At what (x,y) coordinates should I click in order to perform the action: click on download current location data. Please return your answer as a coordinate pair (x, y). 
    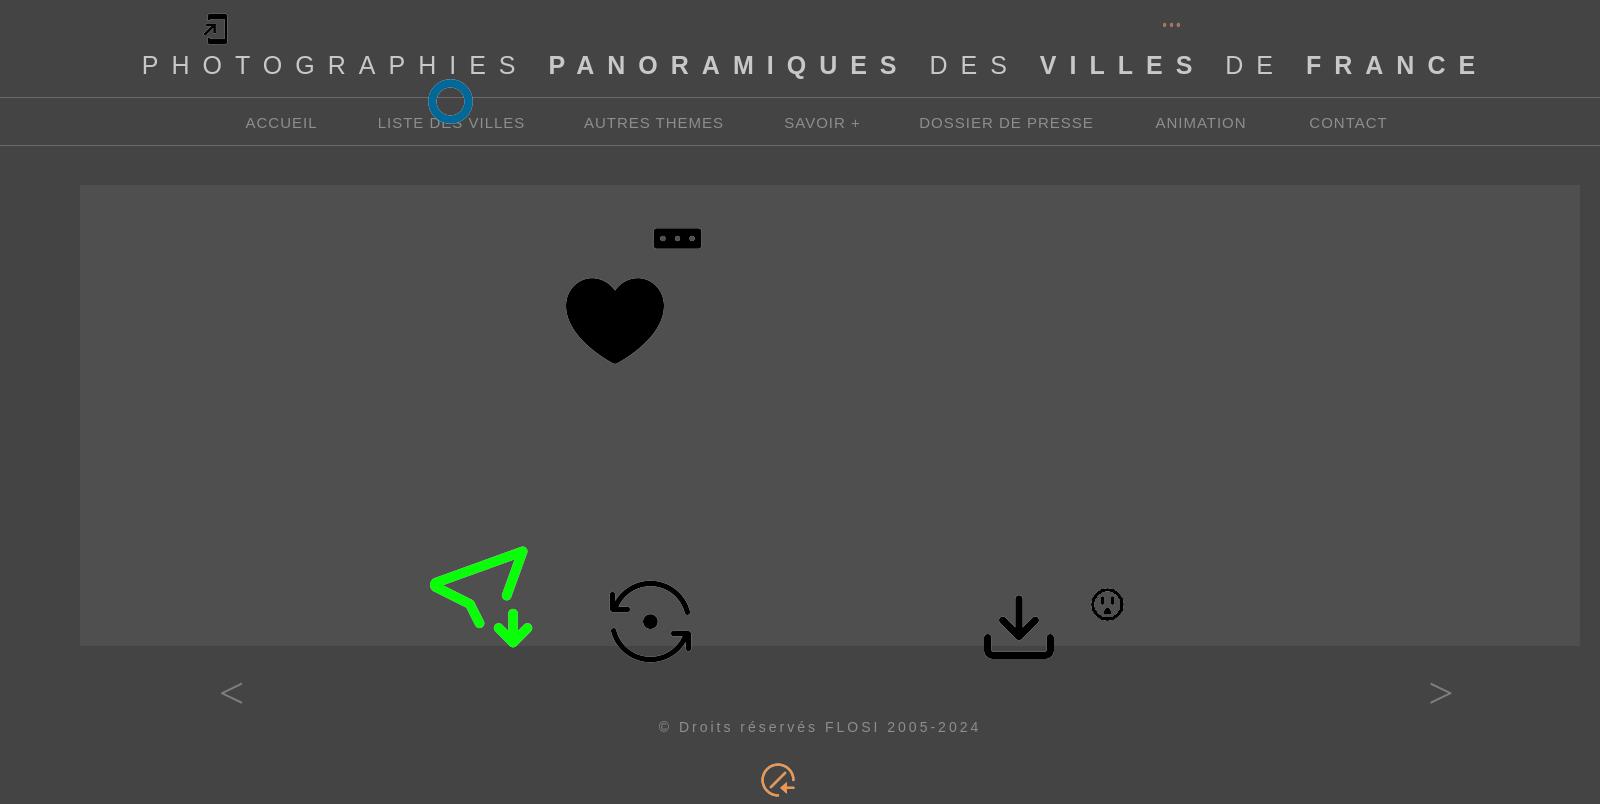
    Looking at the image, I should click on (479, 594).